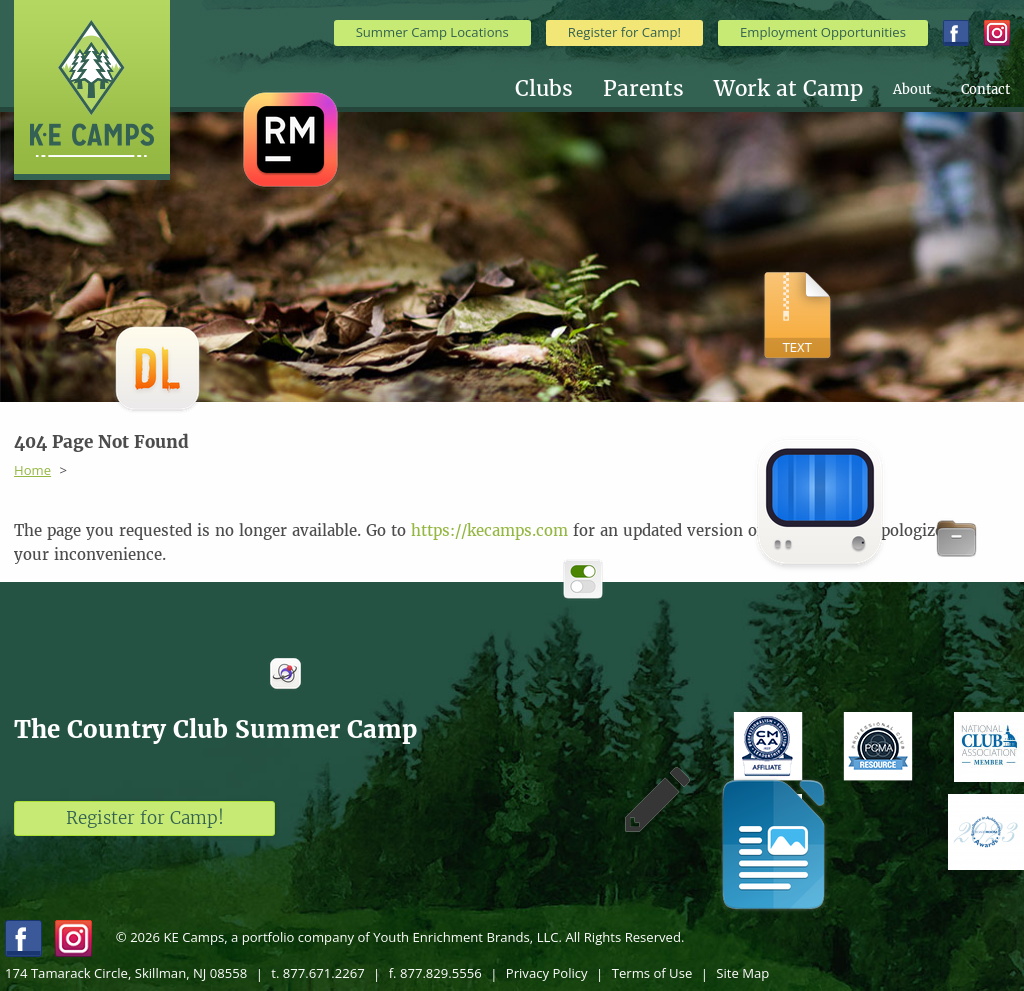 This screenshot has width=1024, height=991. What do you see at coordinates (657, 799) in the screenshot?
I see `access office or productivity applications` at bounding box center [657, 799].